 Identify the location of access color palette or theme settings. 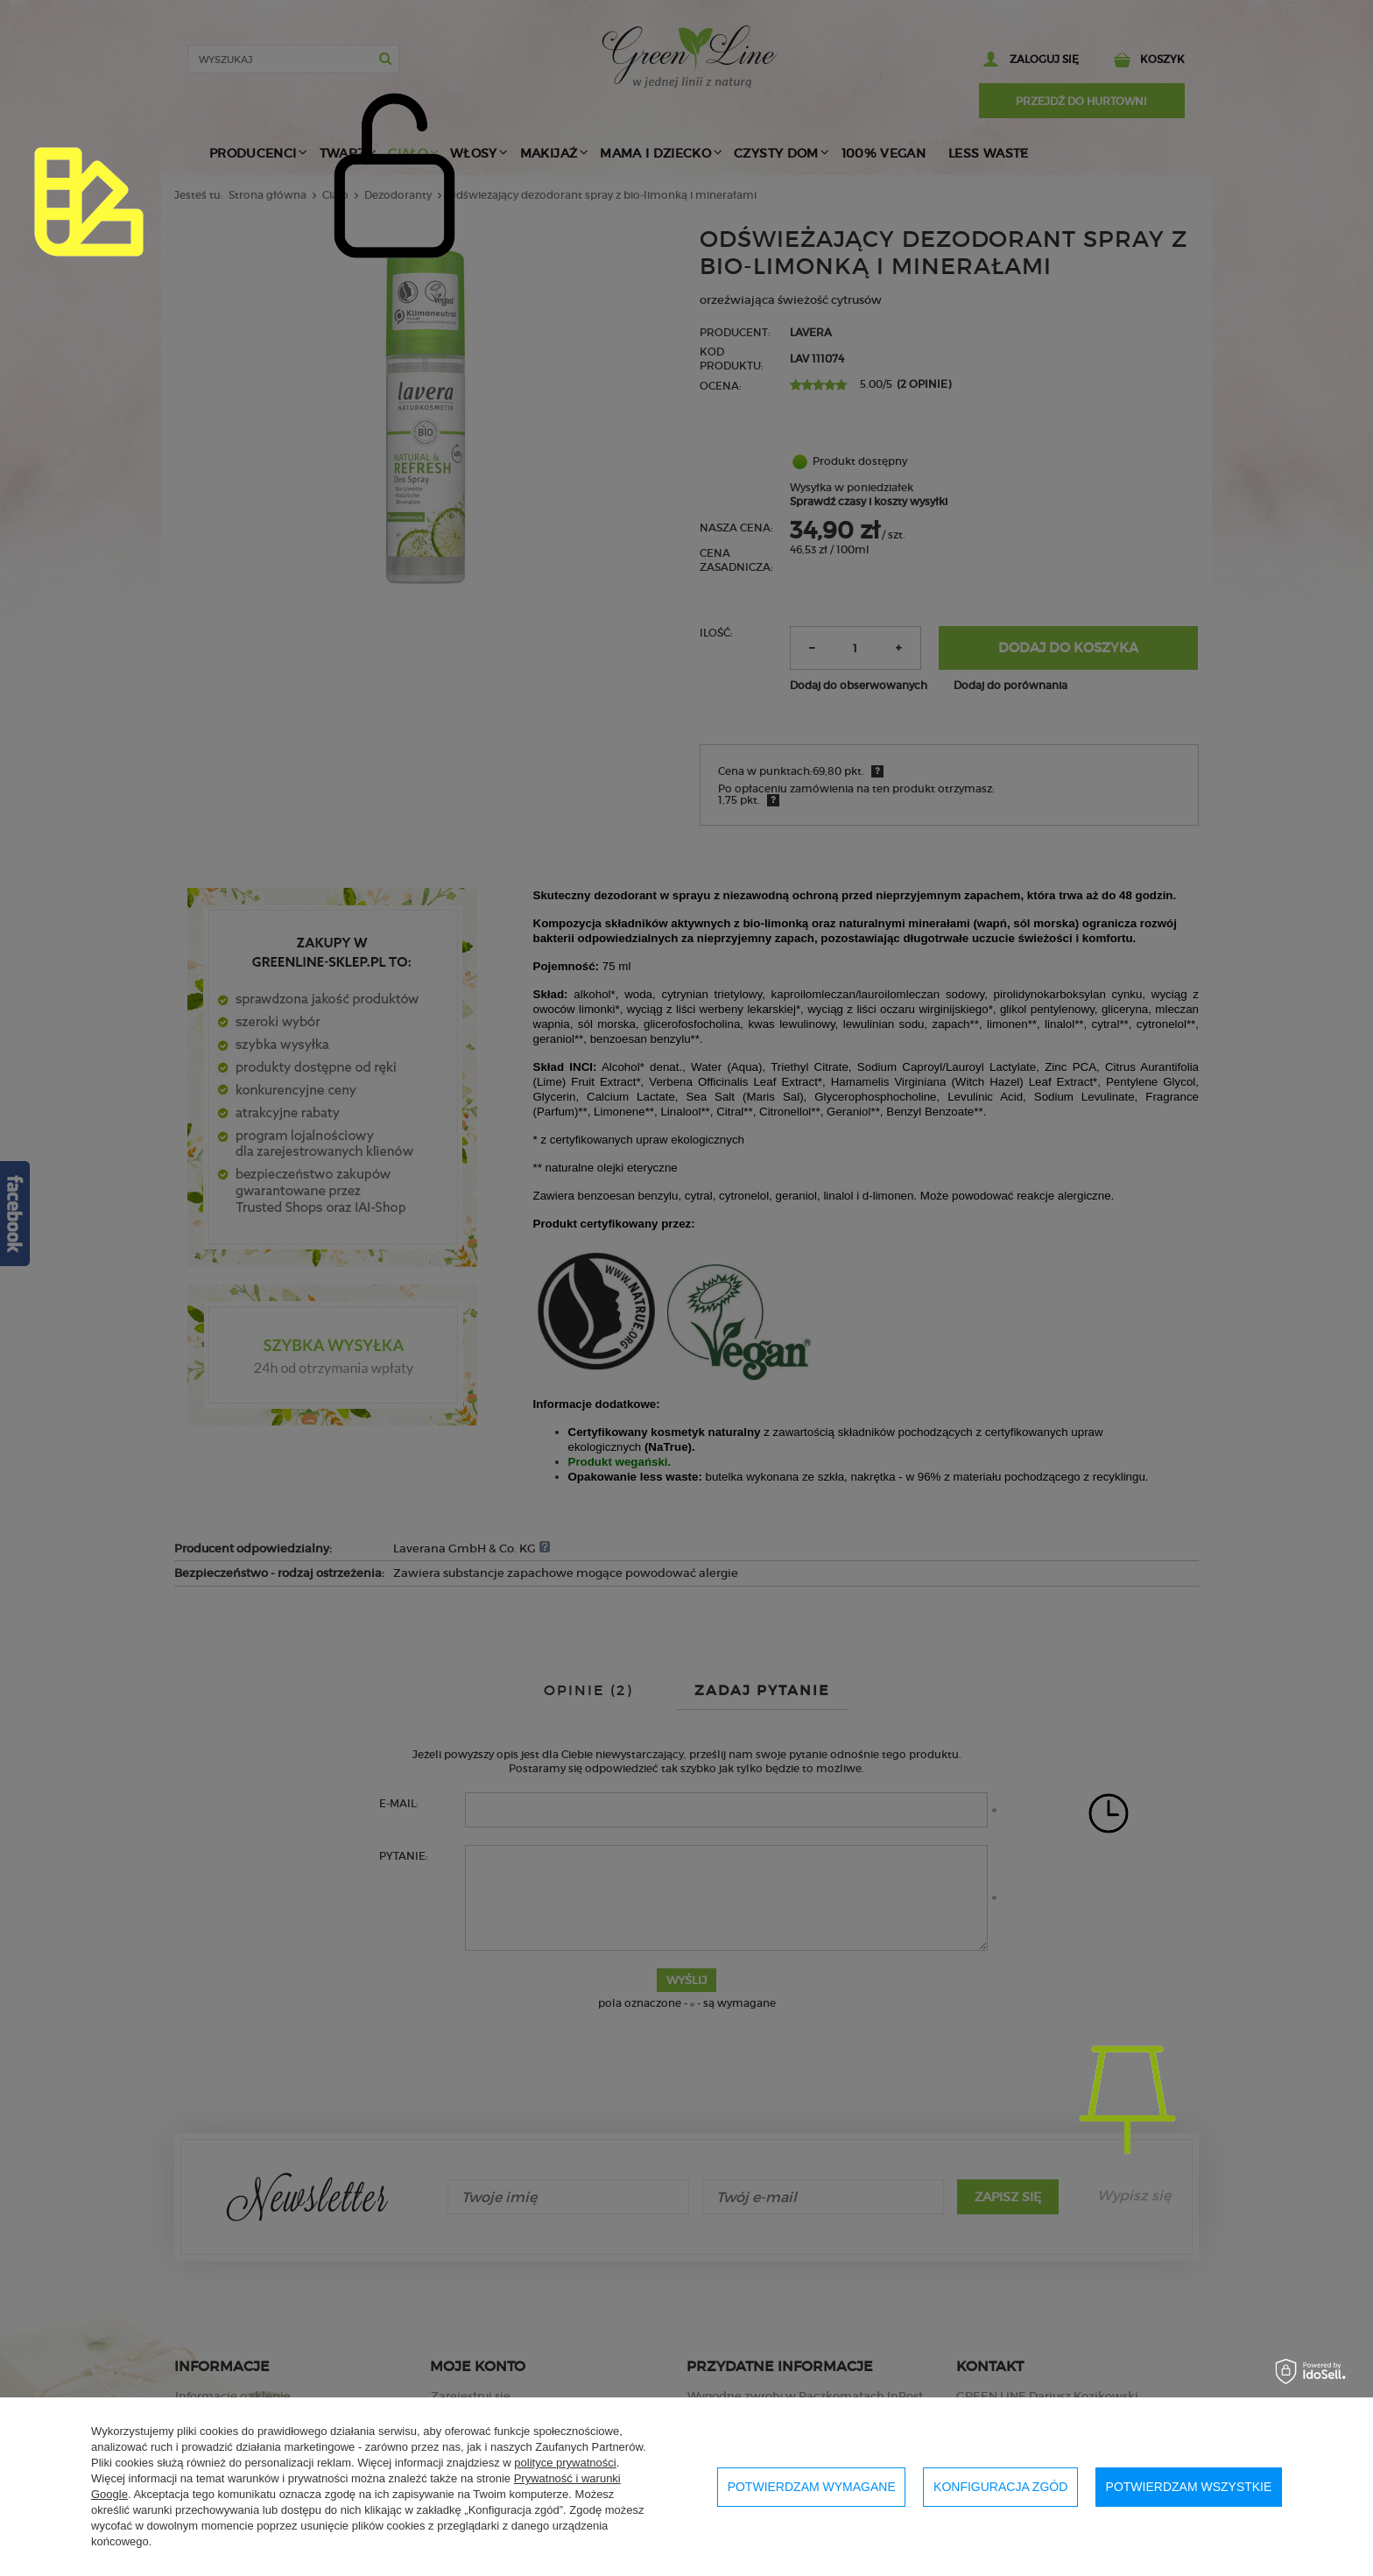
(88, 201).